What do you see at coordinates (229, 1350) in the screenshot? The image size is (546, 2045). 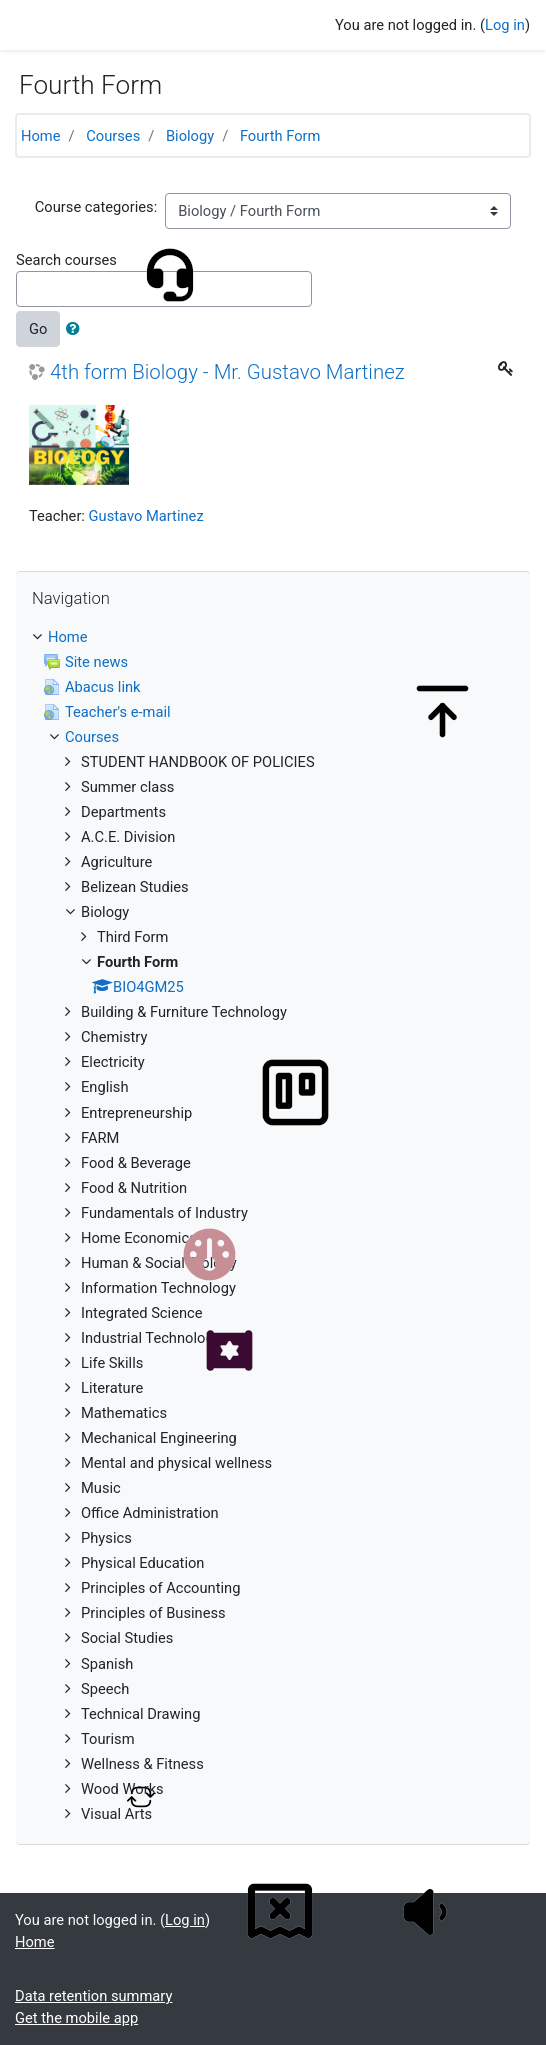 I see `access jewish religious texts or torah content` at bounding box center [229, 1350].